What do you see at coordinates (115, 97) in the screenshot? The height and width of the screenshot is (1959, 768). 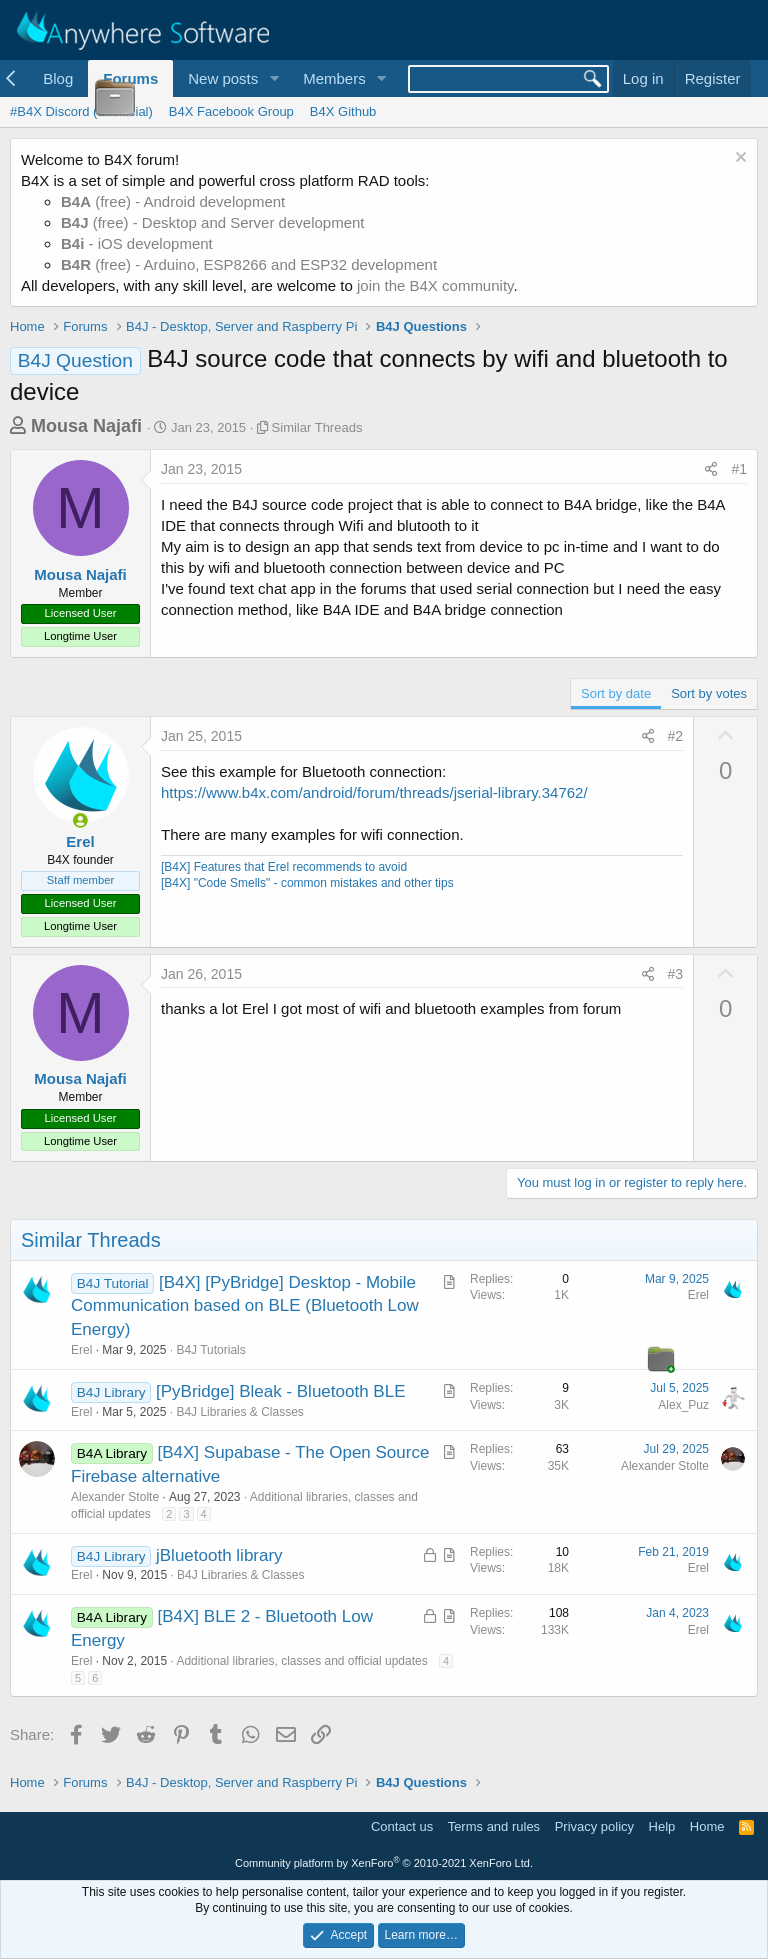 I see `open the nautilus file manager` at bounding box center [115, 97].